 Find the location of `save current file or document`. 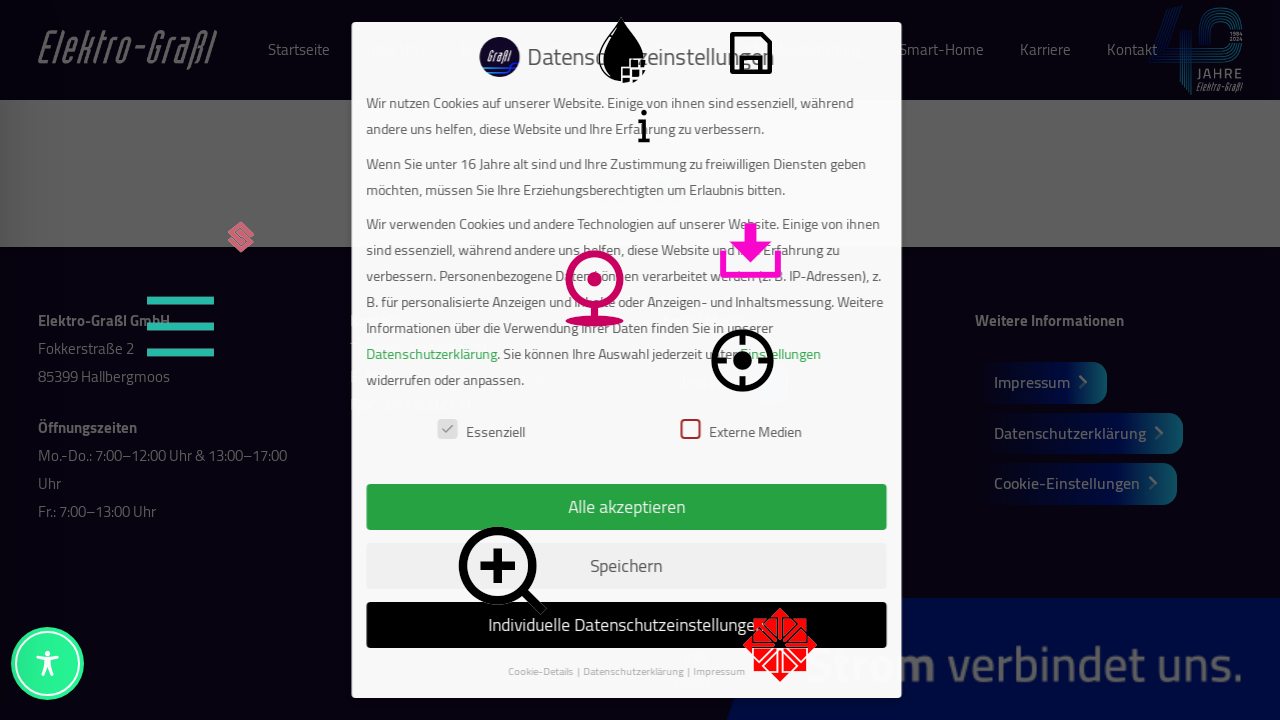

save current file or document is located at coordinates (751, 53).